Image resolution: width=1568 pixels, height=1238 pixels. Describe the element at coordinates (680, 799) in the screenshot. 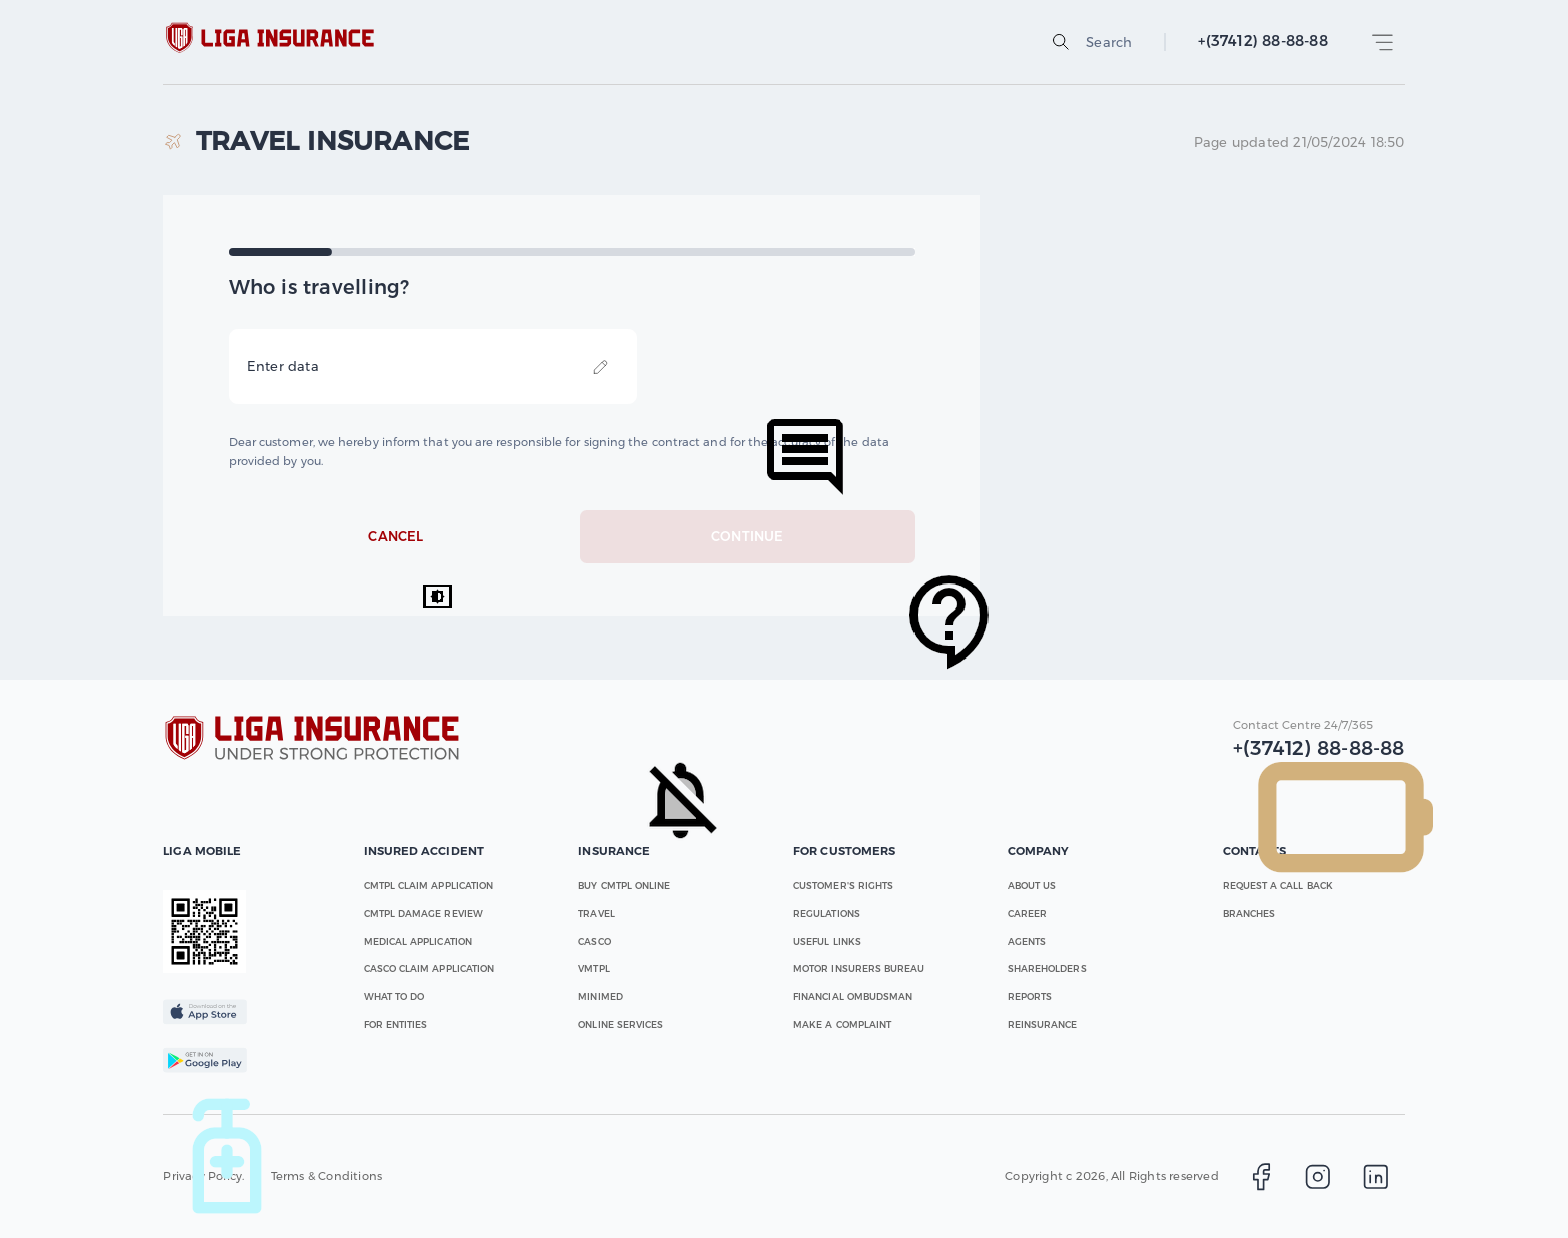

I see `mute or disable notifications` at that location.